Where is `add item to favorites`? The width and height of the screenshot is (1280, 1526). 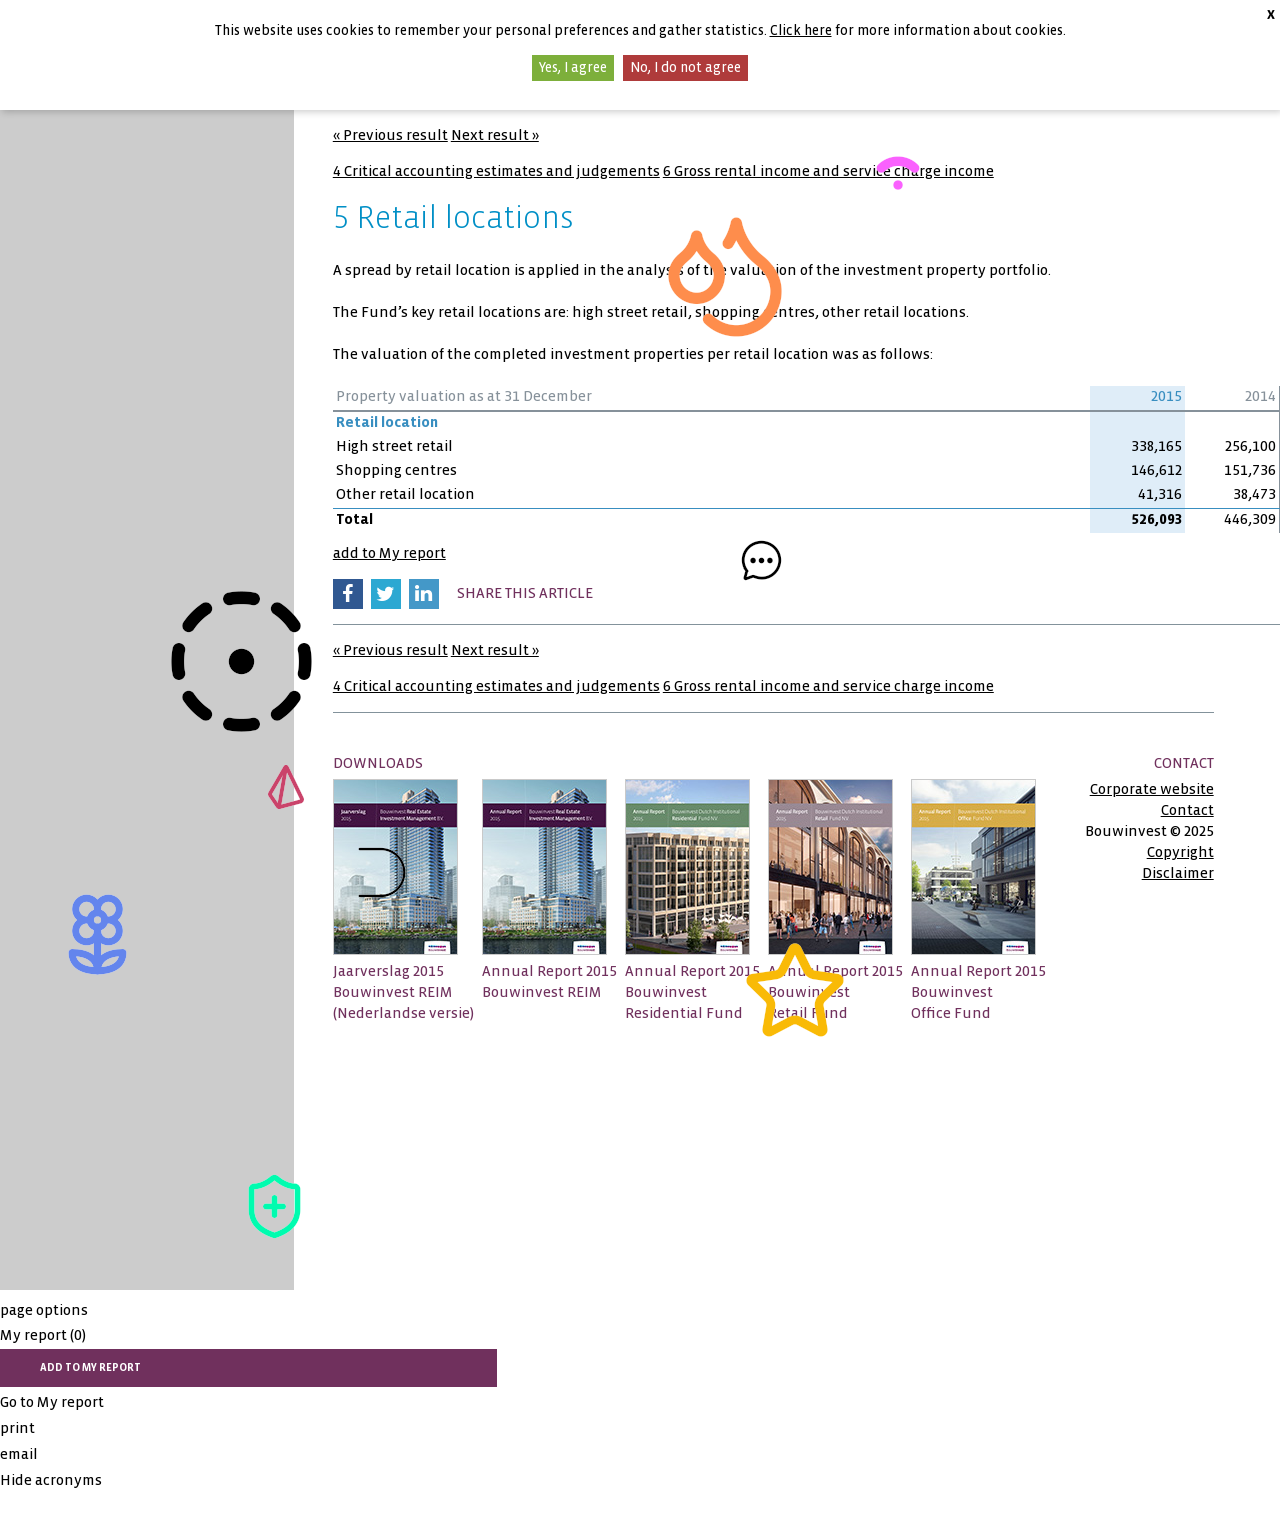 add item to favorites is located at coordinates (795, 992).